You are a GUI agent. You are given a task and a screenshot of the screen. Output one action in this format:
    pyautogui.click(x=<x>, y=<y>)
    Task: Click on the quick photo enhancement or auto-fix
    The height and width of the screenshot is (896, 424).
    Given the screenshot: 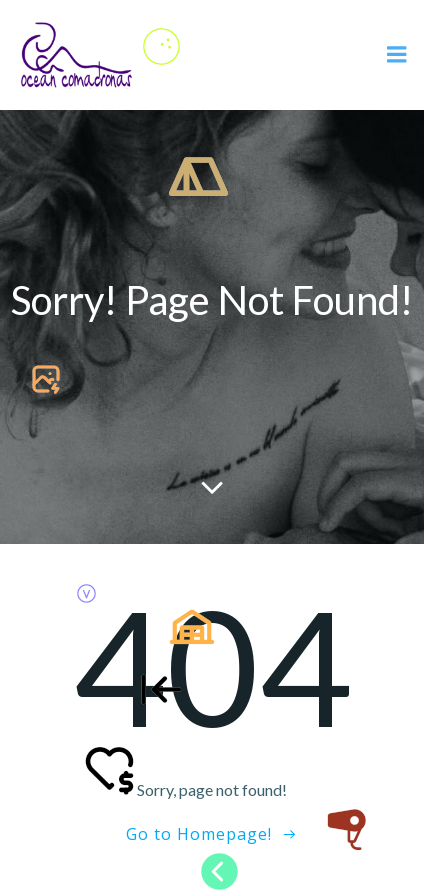 What is the action you would take?
    pyautogui.click(x=46, y=379)
    